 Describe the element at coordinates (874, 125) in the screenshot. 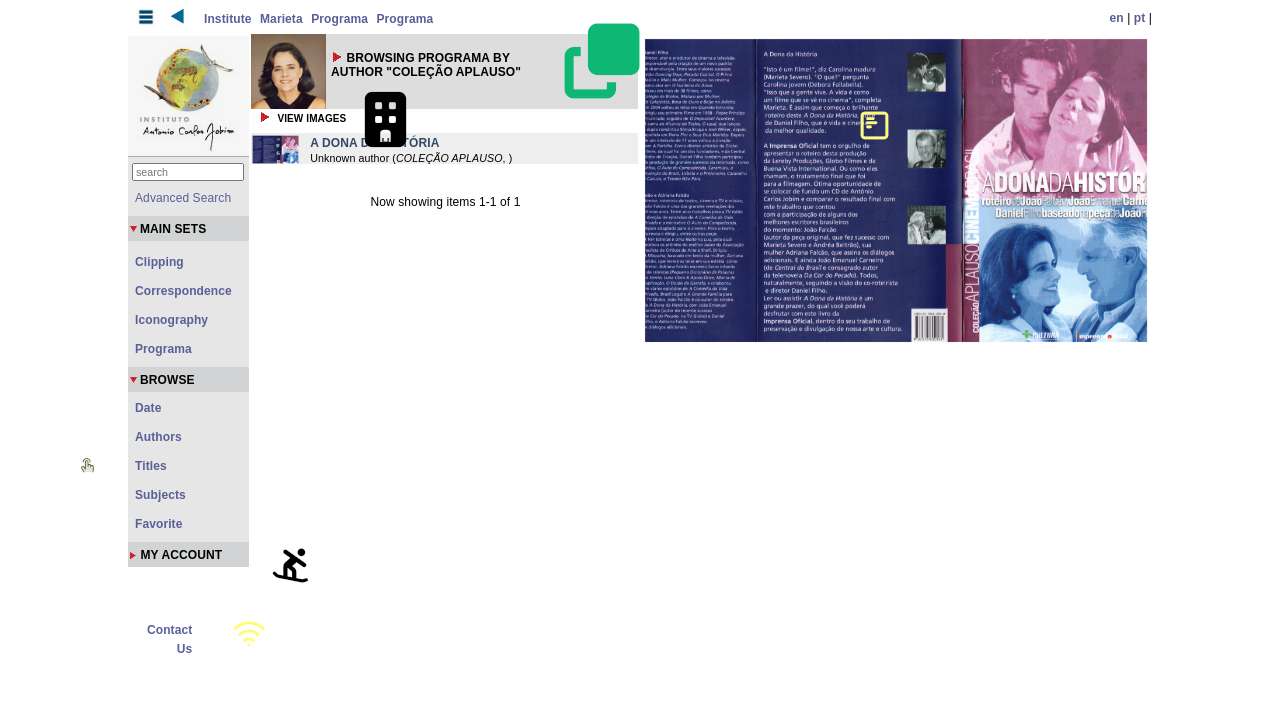

I see `align content to top-left of container` at that location.